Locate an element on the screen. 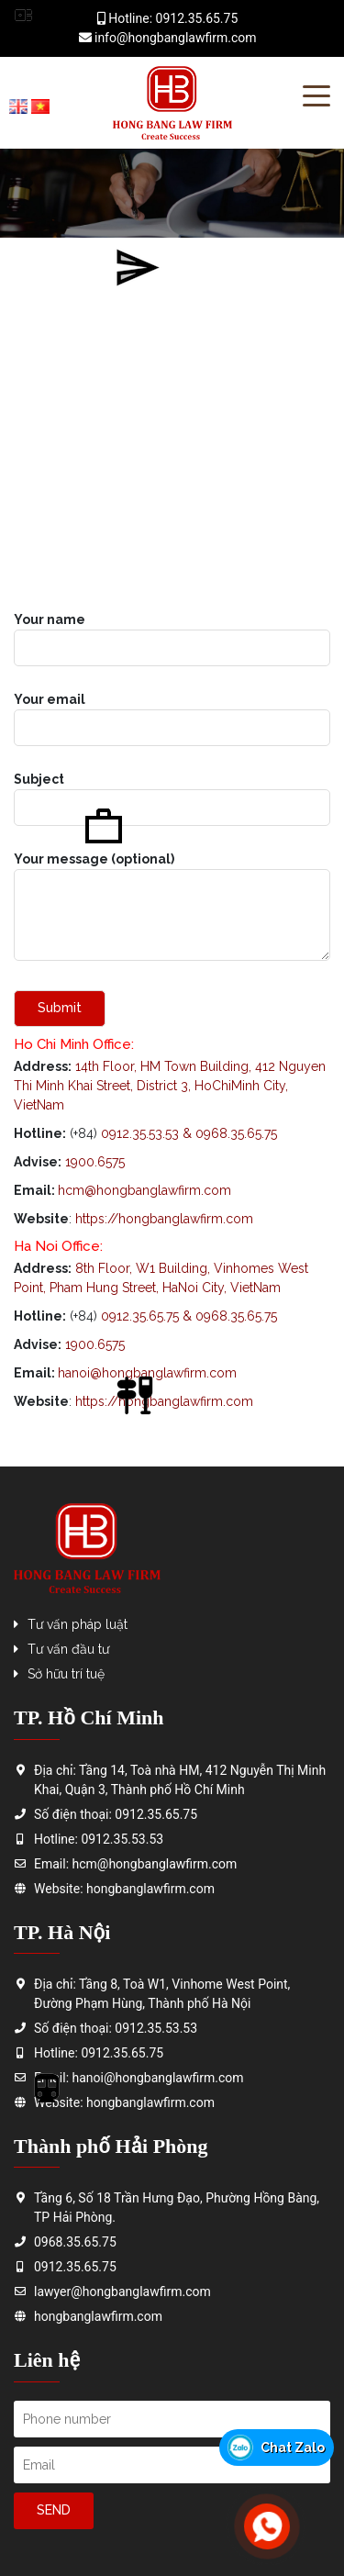 The height and width of the screenshot is (2576, 344). send a message or email is located at coordinates (137, 267).